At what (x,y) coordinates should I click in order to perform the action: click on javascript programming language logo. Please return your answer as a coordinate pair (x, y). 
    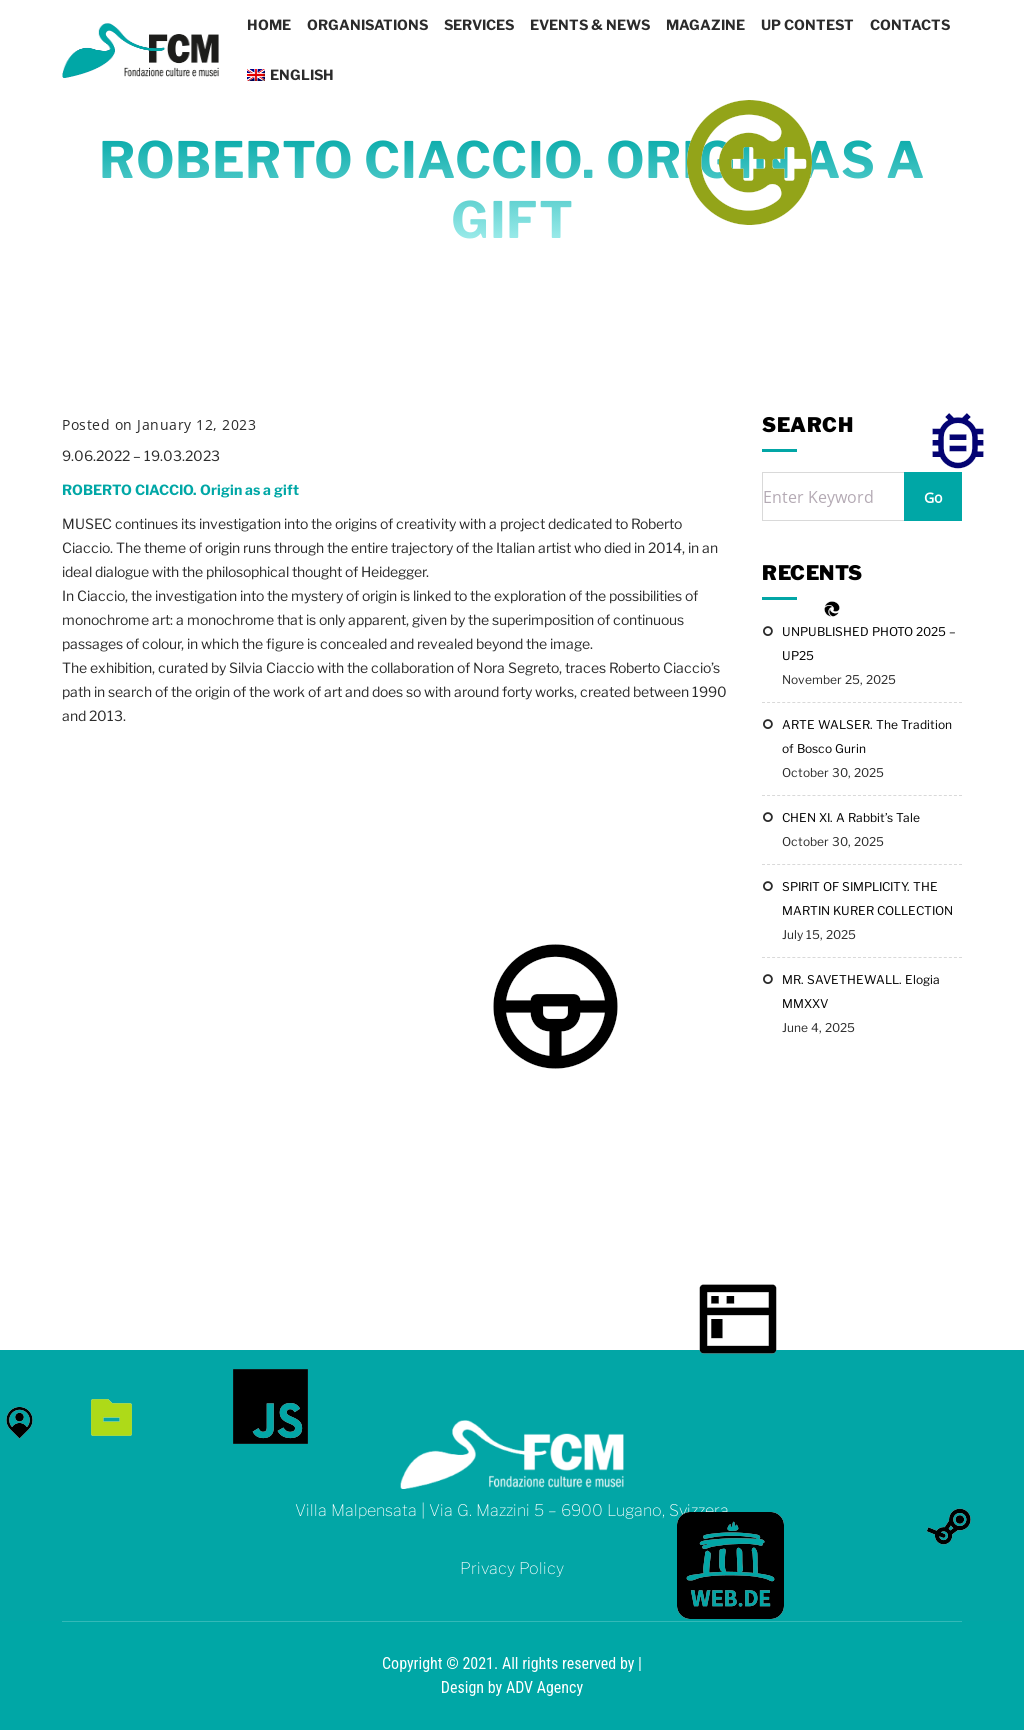
    Looking at the image, I should click on (270, 1406).